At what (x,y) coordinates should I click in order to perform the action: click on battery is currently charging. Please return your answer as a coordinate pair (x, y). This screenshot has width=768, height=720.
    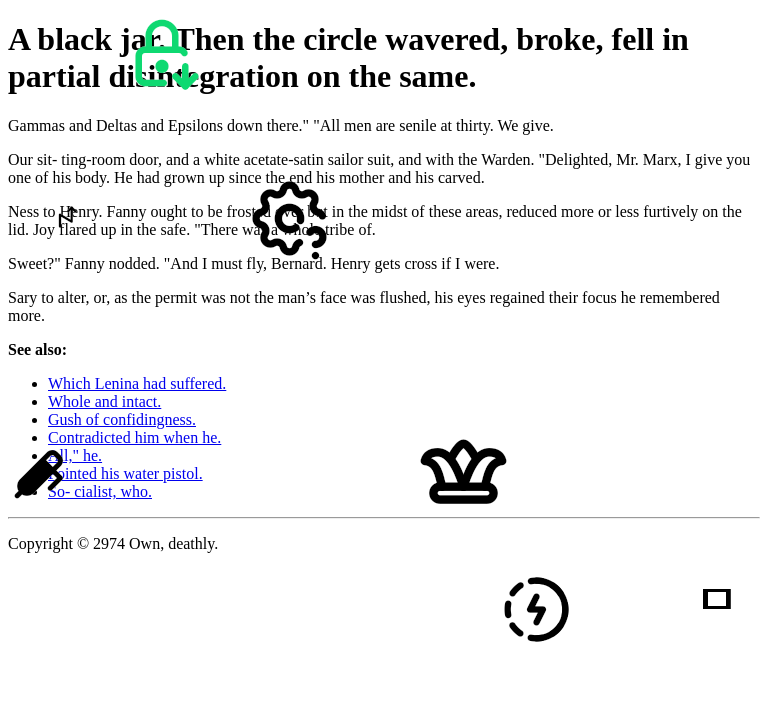
    Looking at the image, I should click on (536, 609).